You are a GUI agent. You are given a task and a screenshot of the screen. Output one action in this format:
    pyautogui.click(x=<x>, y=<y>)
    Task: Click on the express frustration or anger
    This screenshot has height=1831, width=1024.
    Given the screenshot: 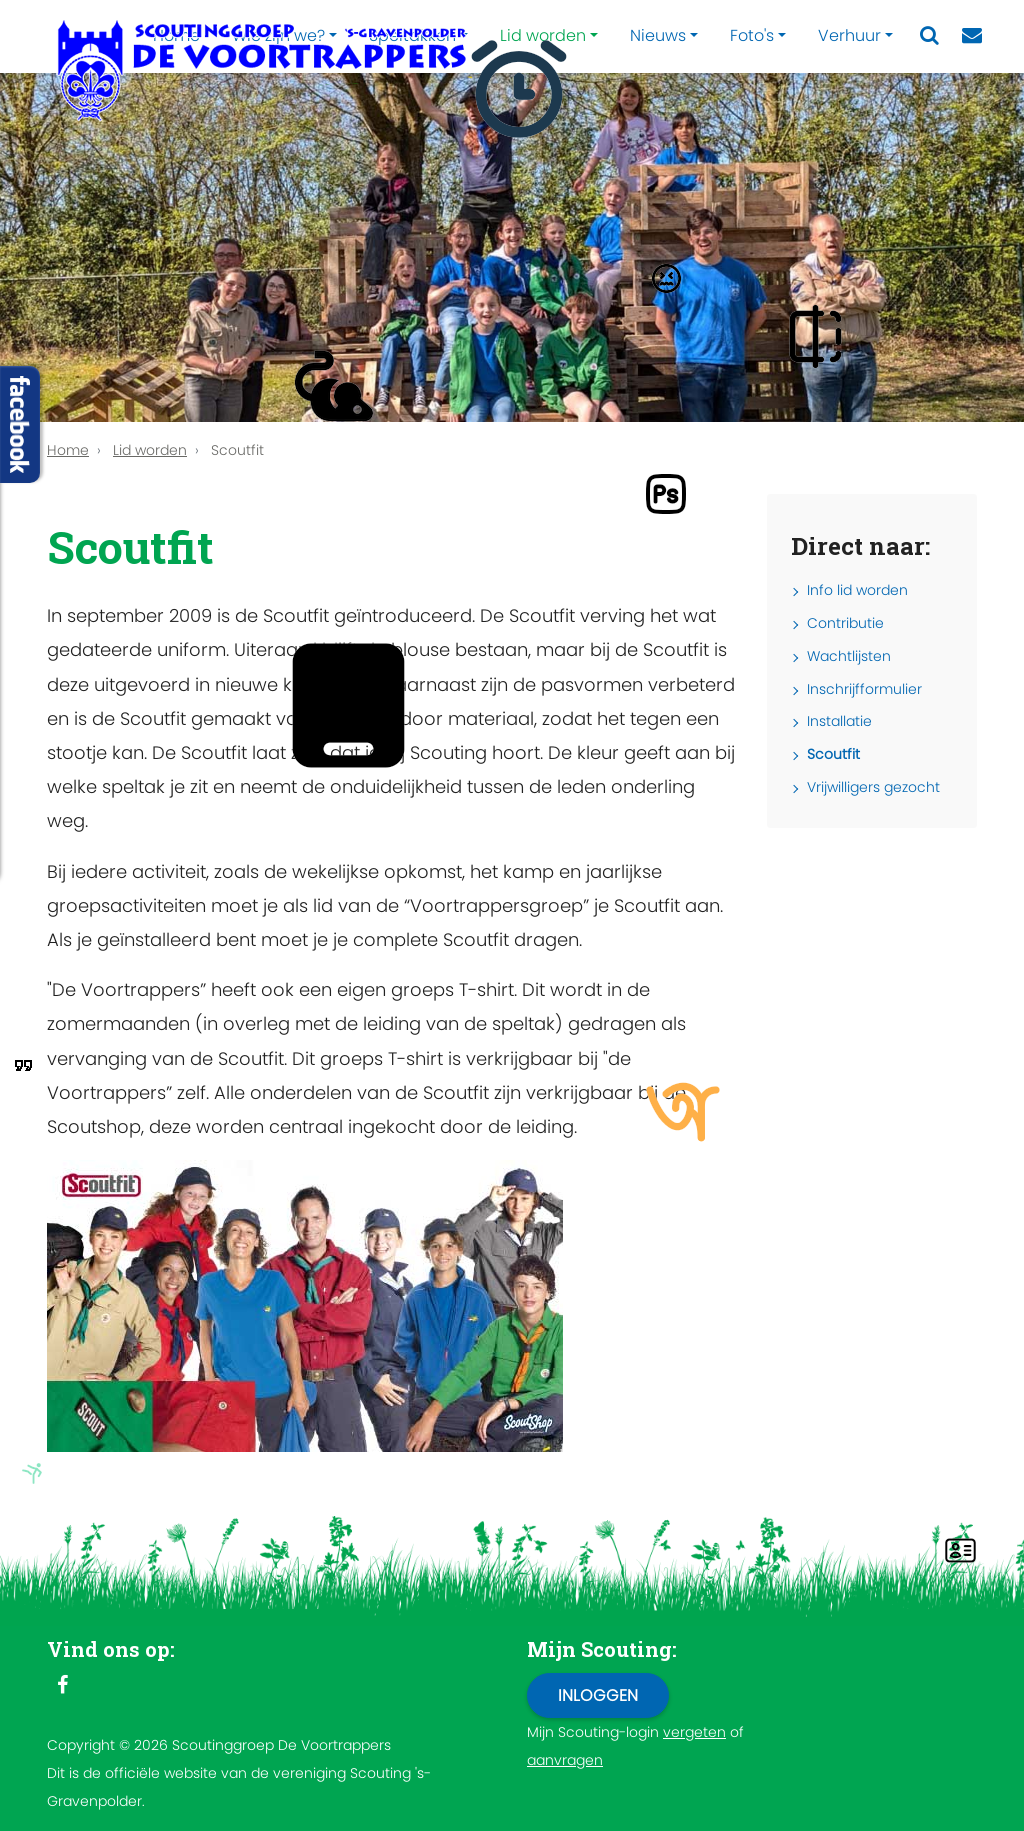 What is the action you would take?
    pyautogui.click(x=666, y=278)
    